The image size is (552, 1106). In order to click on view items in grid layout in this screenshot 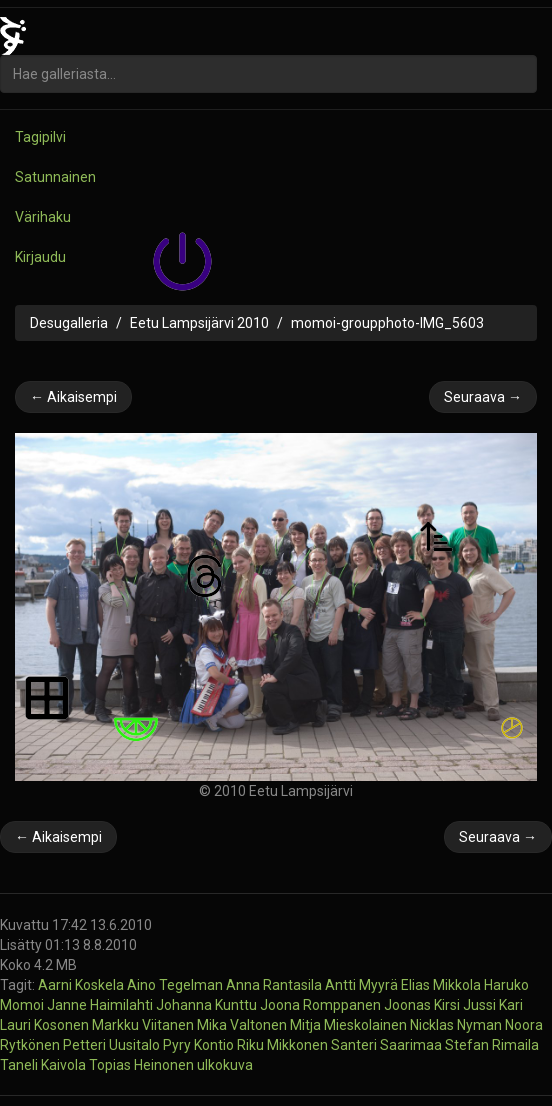, I will do `click(47, 698)`.